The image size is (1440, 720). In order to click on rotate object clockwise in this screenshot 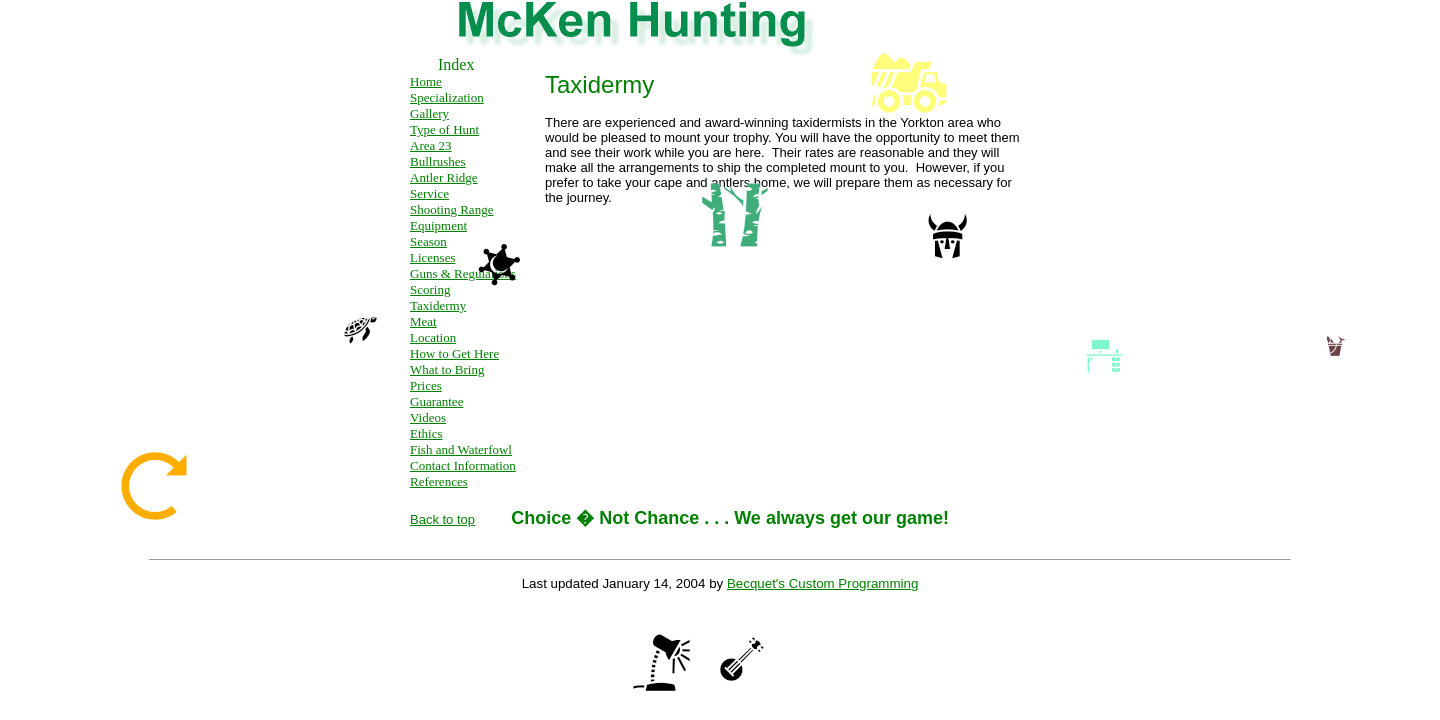, I will do `click(154, 486)`.